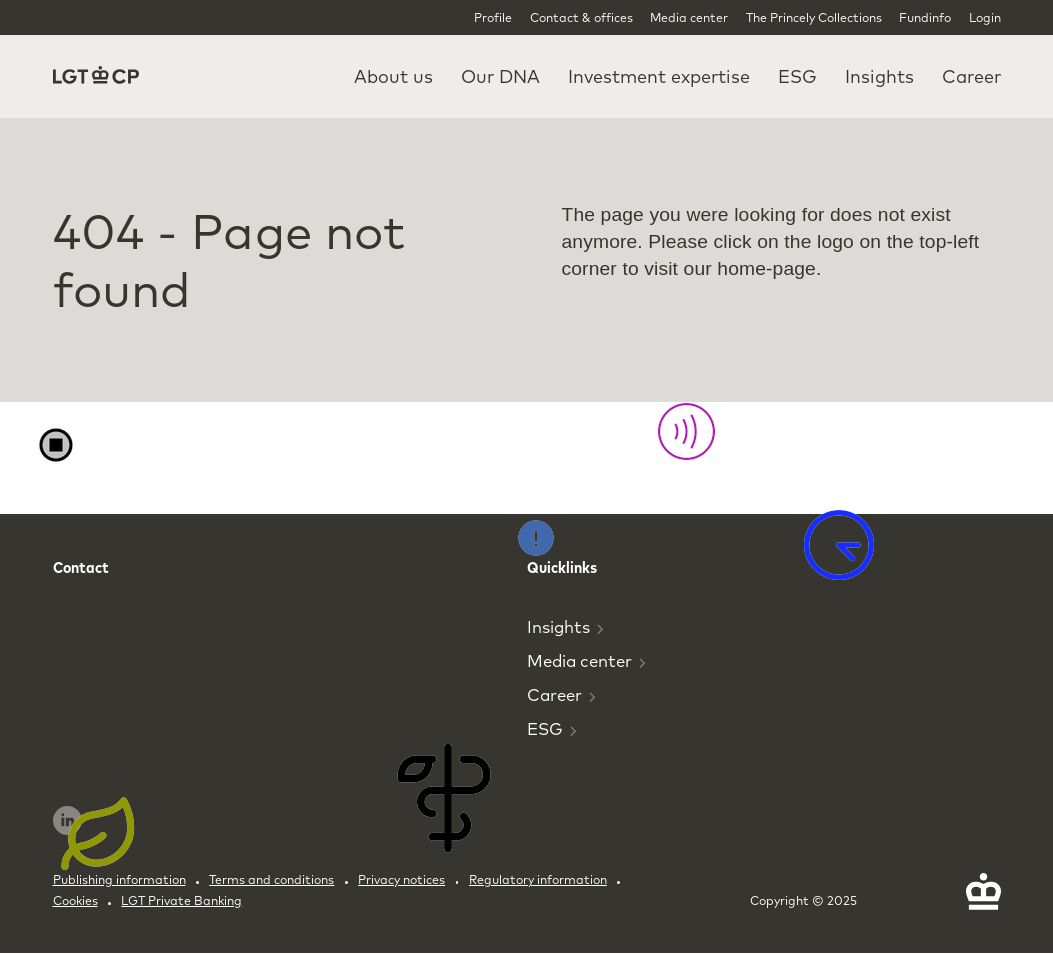  What do you see at coordinates (839, 545) in the screenshot?
I see `indicates afternoon time or PM hours` at bounding box center [839, 545].